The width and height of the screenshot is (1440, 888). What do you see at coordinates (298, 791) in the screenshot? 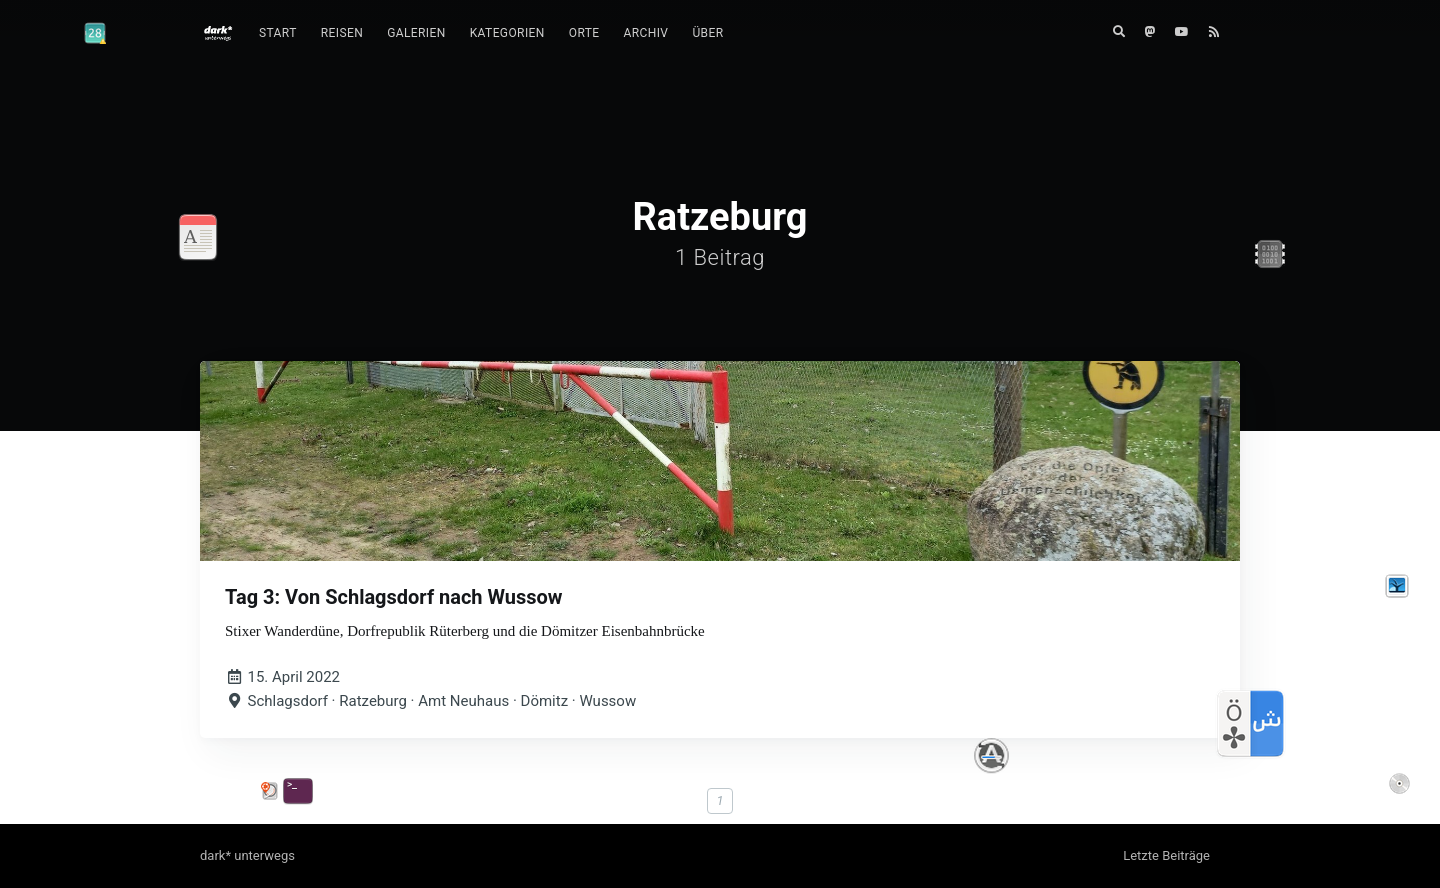
I see `open terminal application` at bounding box center [298, 791].